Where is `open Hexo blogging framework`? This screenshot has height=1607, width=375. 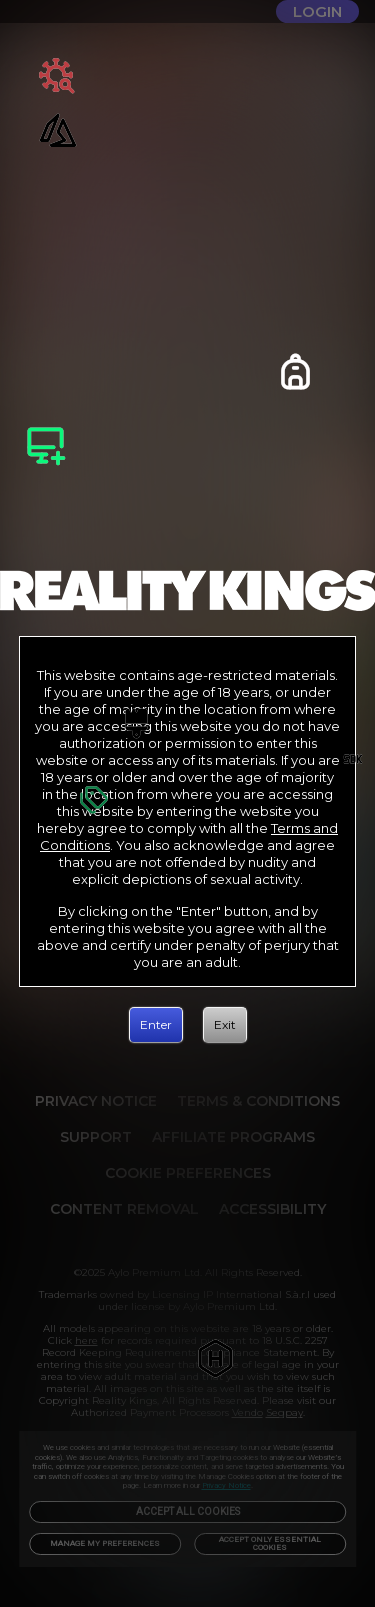
open Hexo blogging framework is located at coordinates (215, 1358).